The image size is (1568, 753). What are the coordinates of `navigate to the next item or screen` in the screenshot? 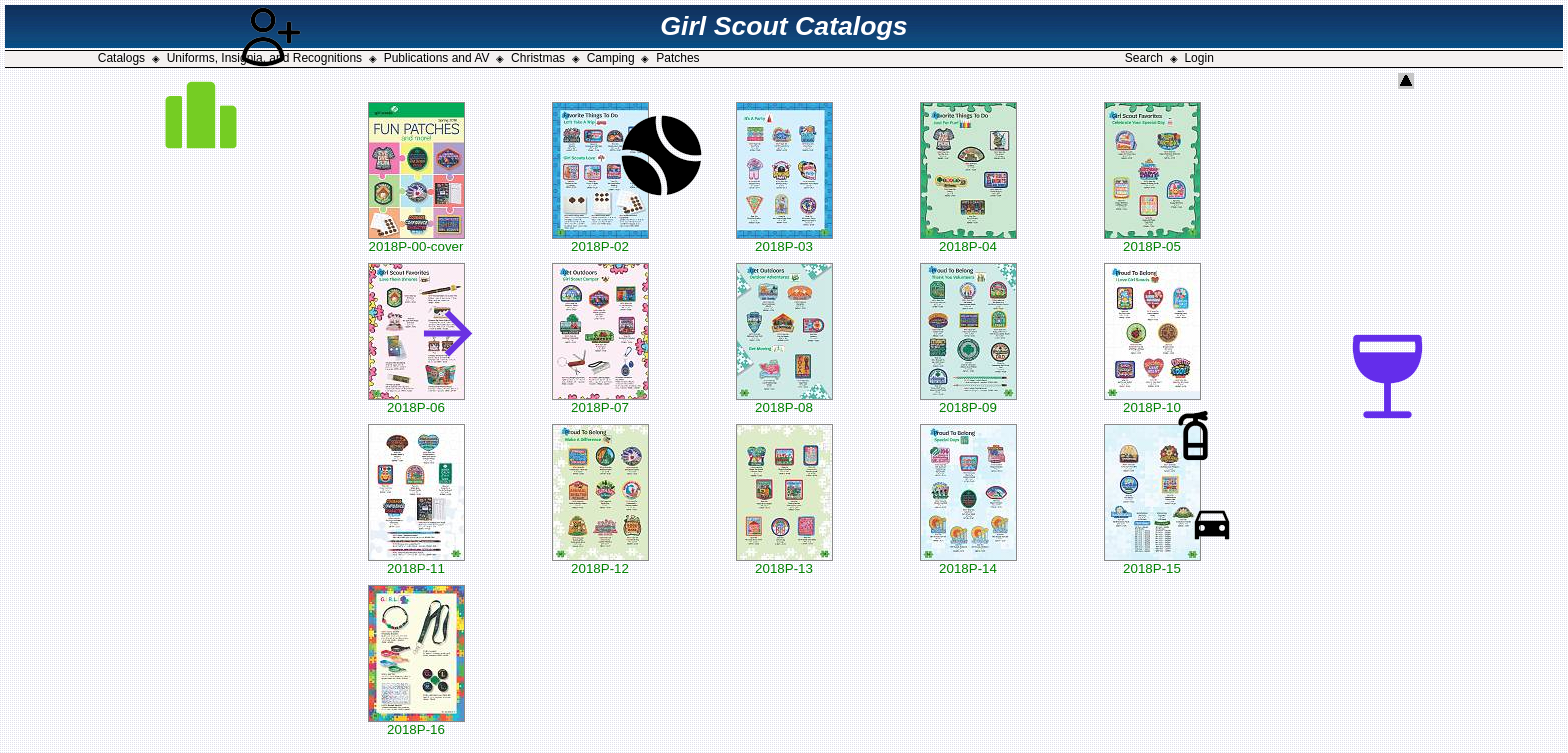 It's located at (447, 333).